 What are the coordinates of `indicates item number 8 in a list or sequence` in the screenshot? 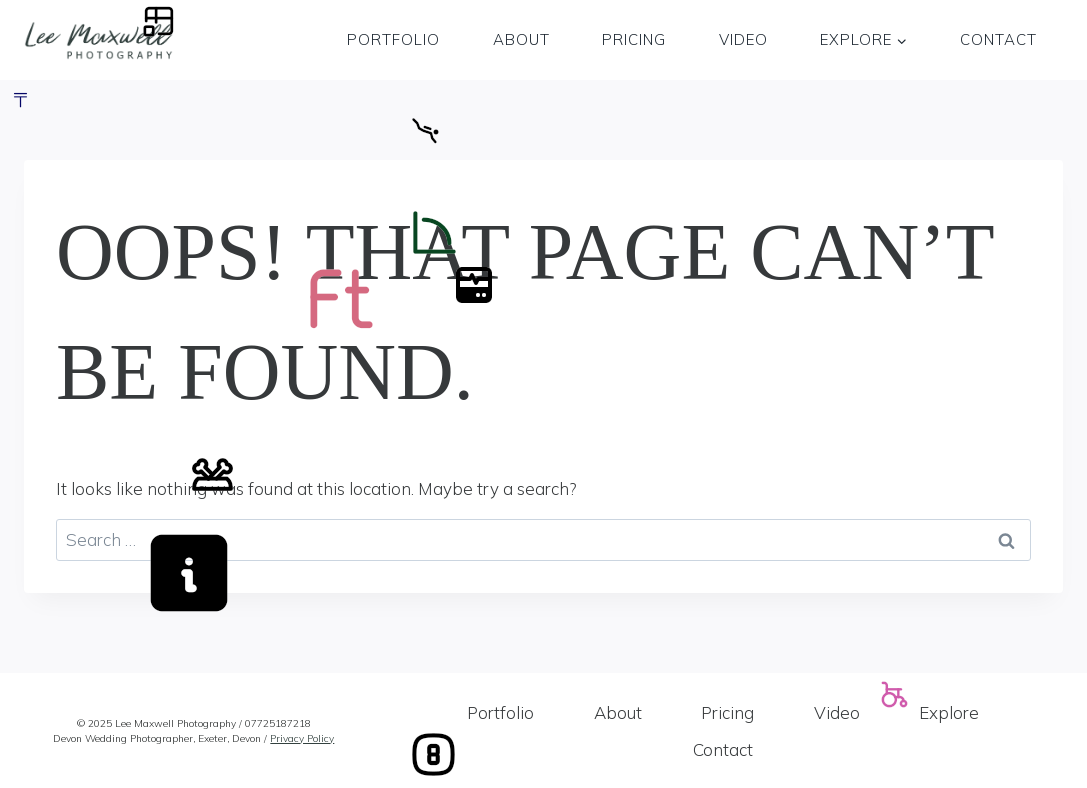 It's located at (433, 754).